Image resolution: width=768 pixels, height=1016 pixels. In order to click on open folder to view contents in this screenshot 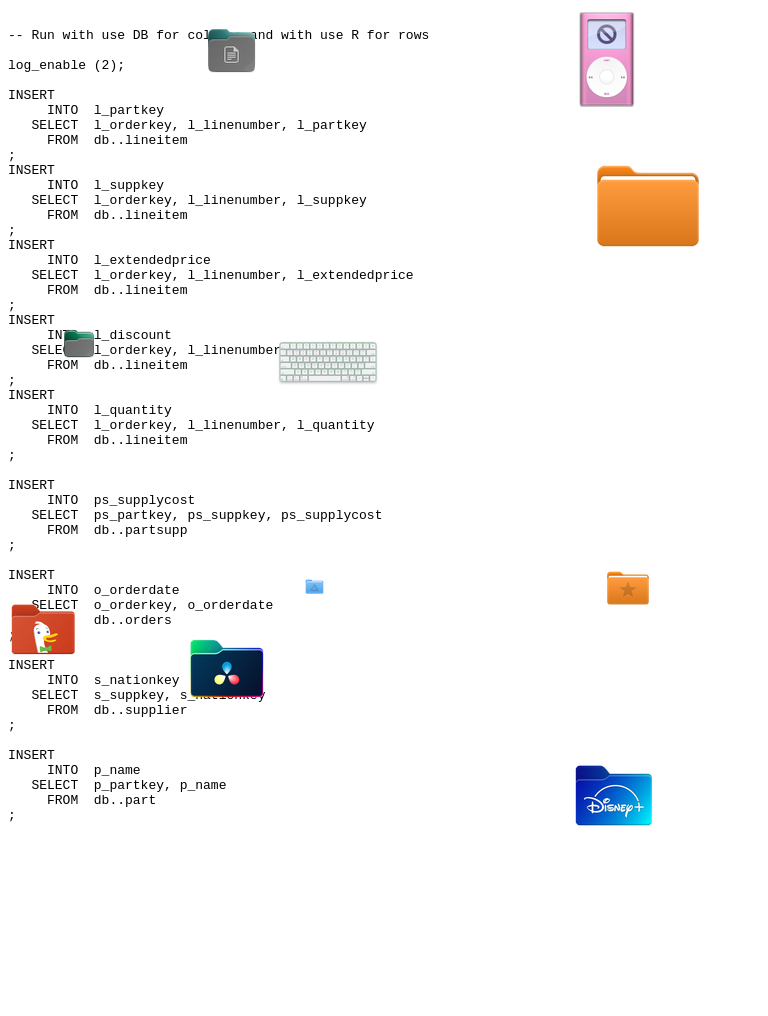, I will do `click(648, 206)`.